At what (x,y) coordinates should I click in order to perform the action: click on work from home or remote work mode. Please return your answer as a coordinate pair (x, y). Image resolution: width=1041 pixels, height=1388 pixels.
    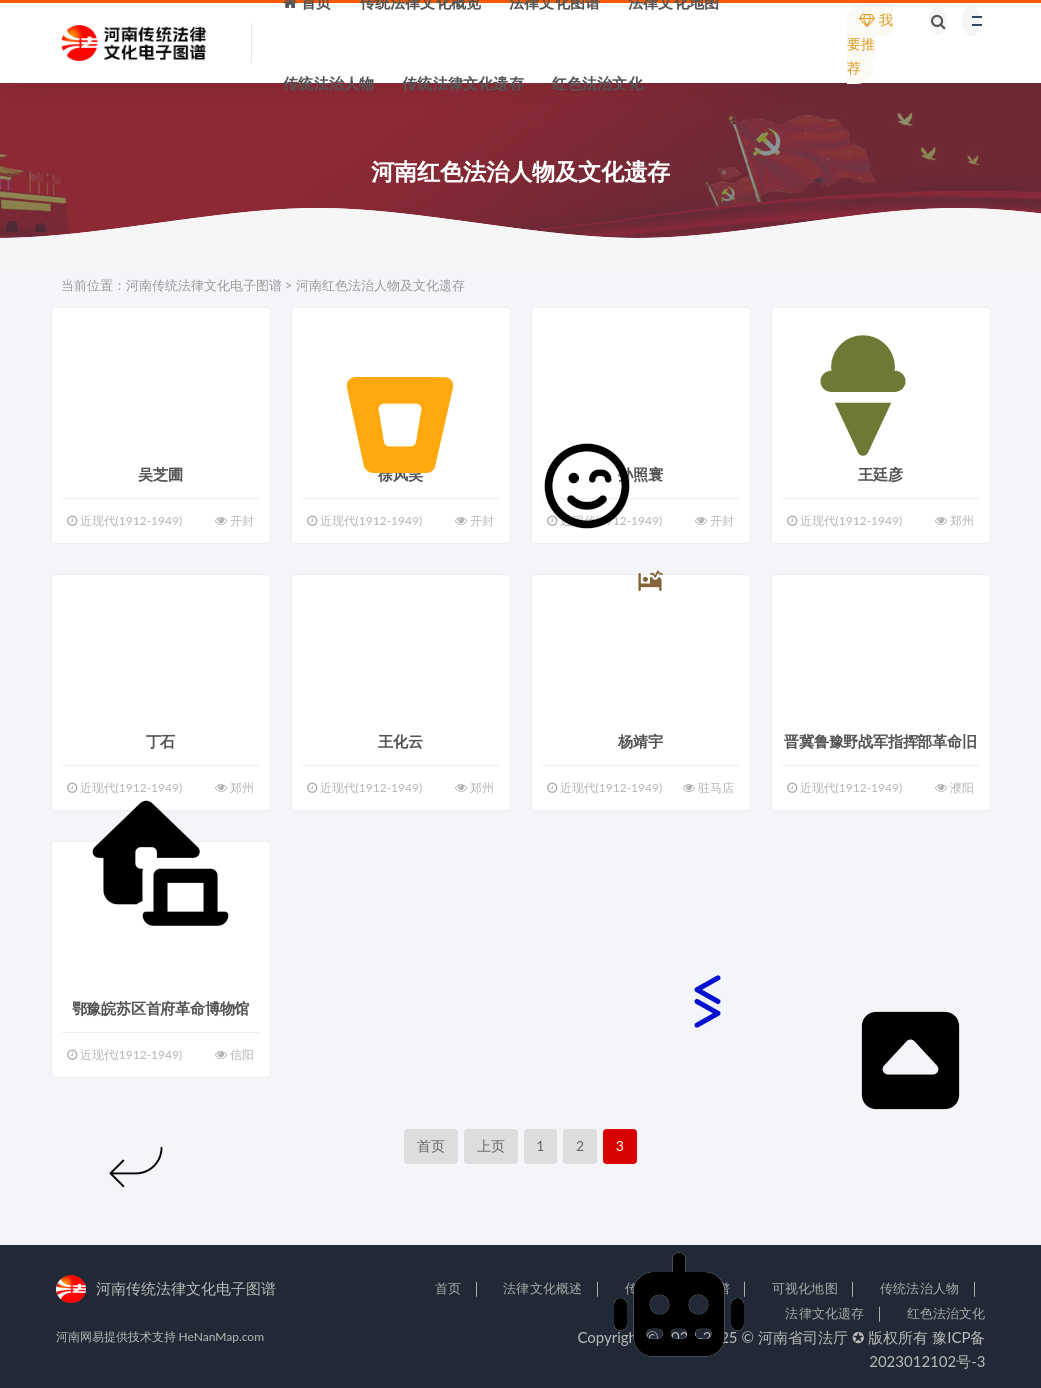
    Looking at the image, I should click on (160, 861).